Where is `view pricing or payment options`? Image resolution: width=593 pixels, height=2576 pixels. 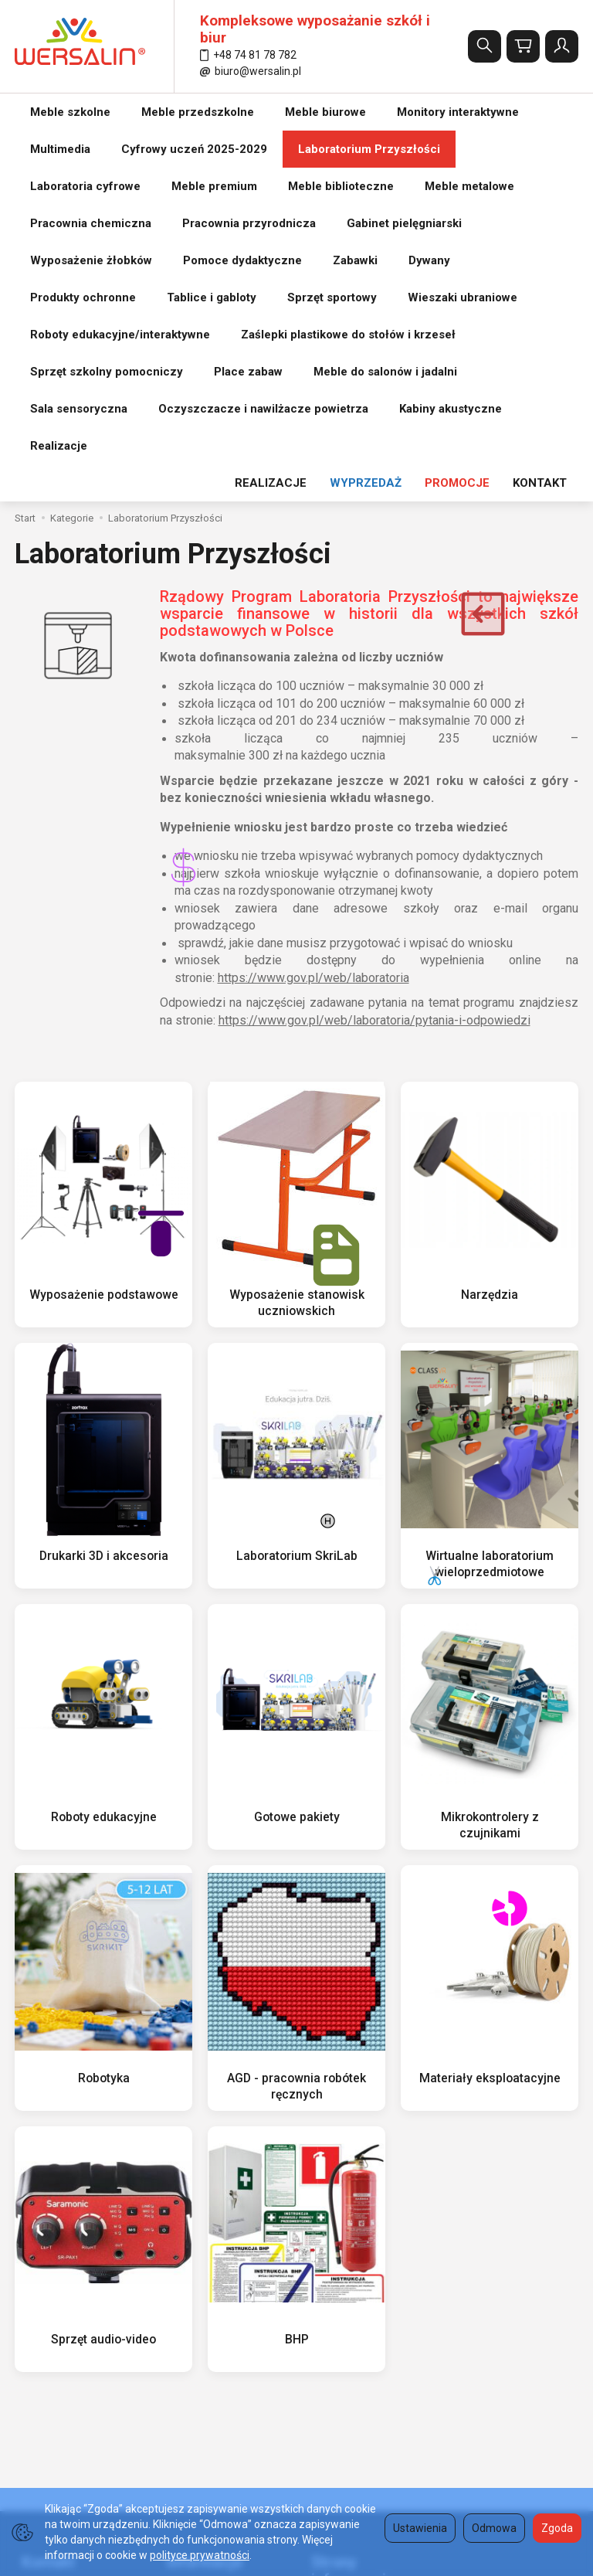 view pricing or payment options is located at coordinates (183, 867).